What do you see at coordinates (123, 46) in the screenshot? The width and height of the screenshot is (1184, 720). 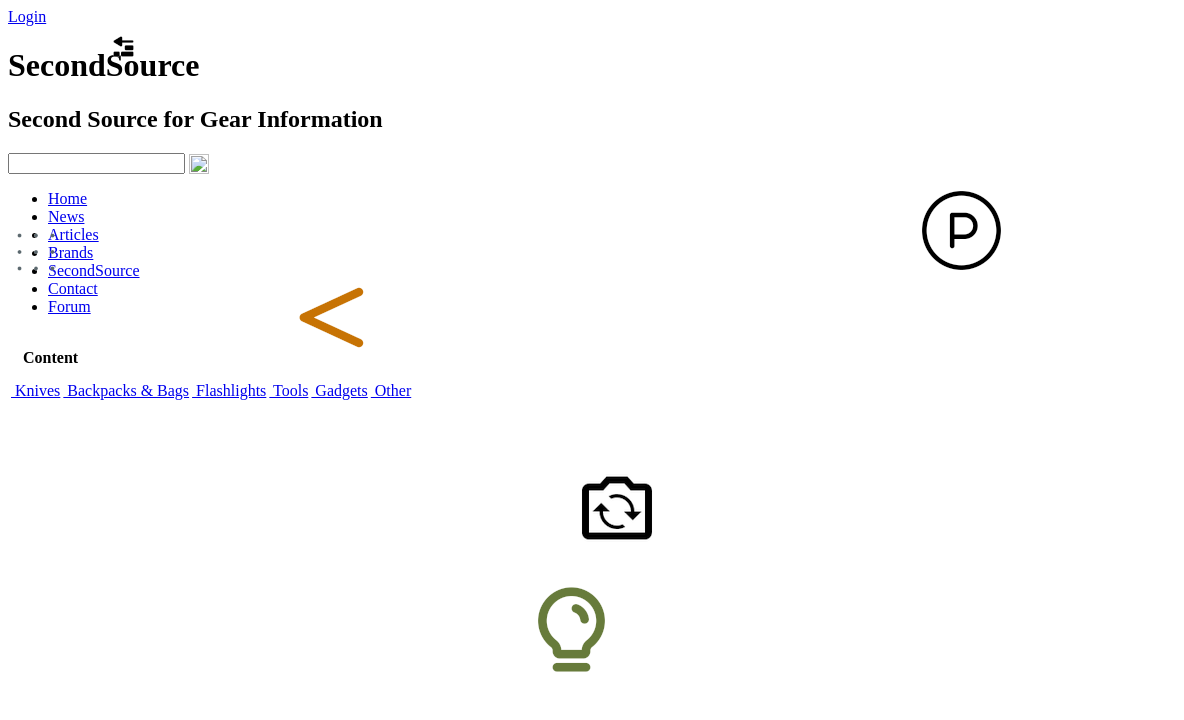 I see `access construction or building tools` at bounding box center [123, 46].